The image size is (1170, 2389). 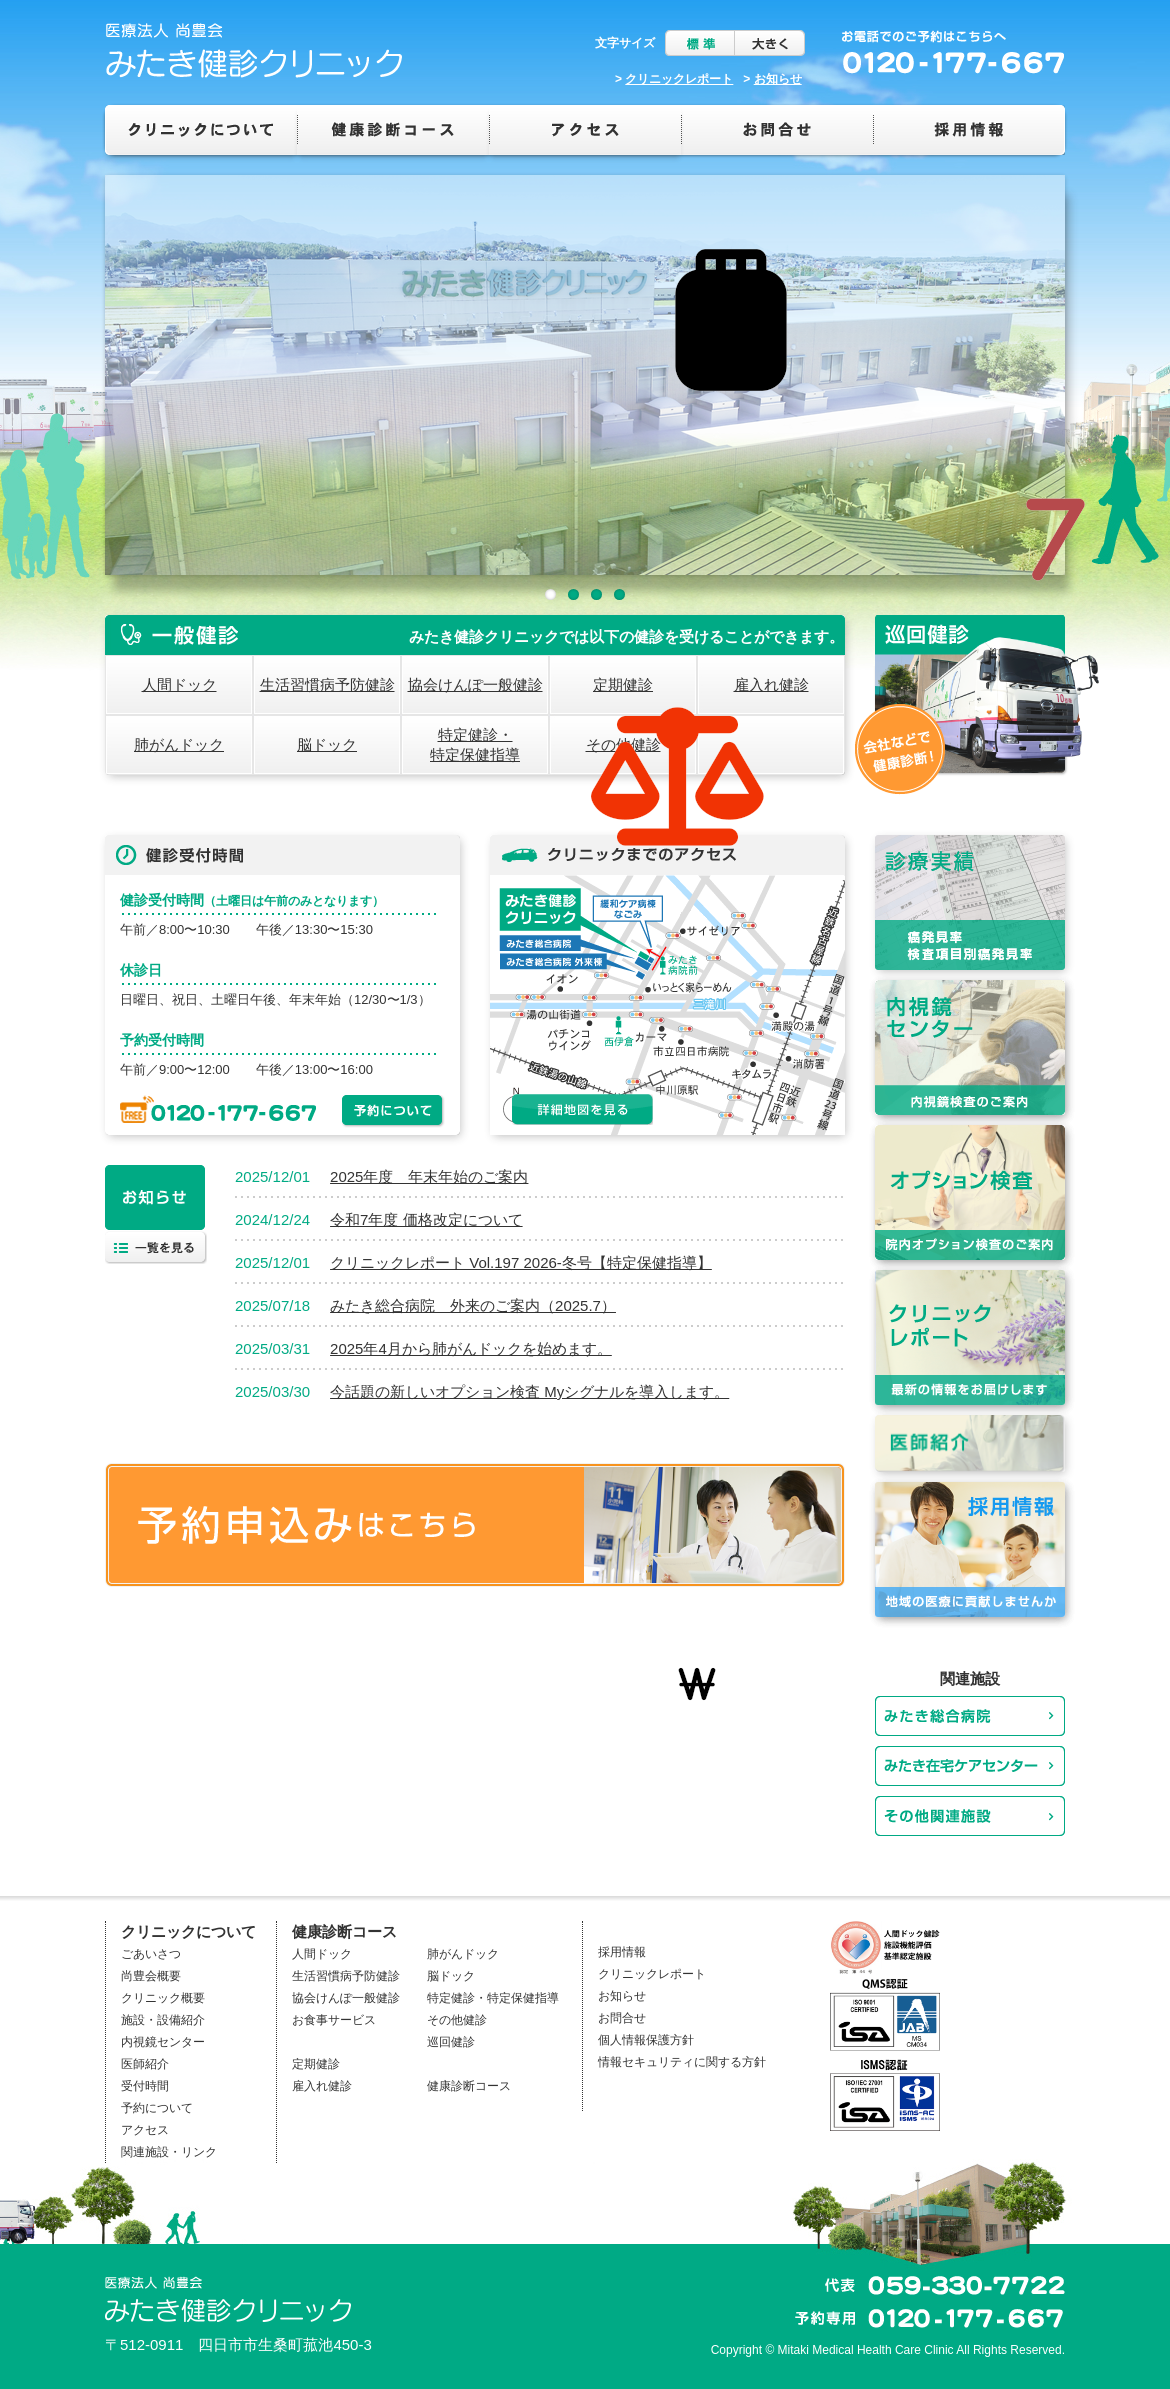 I want to click on indicates the number seven in a list or count, so click(x=1055, y=539).